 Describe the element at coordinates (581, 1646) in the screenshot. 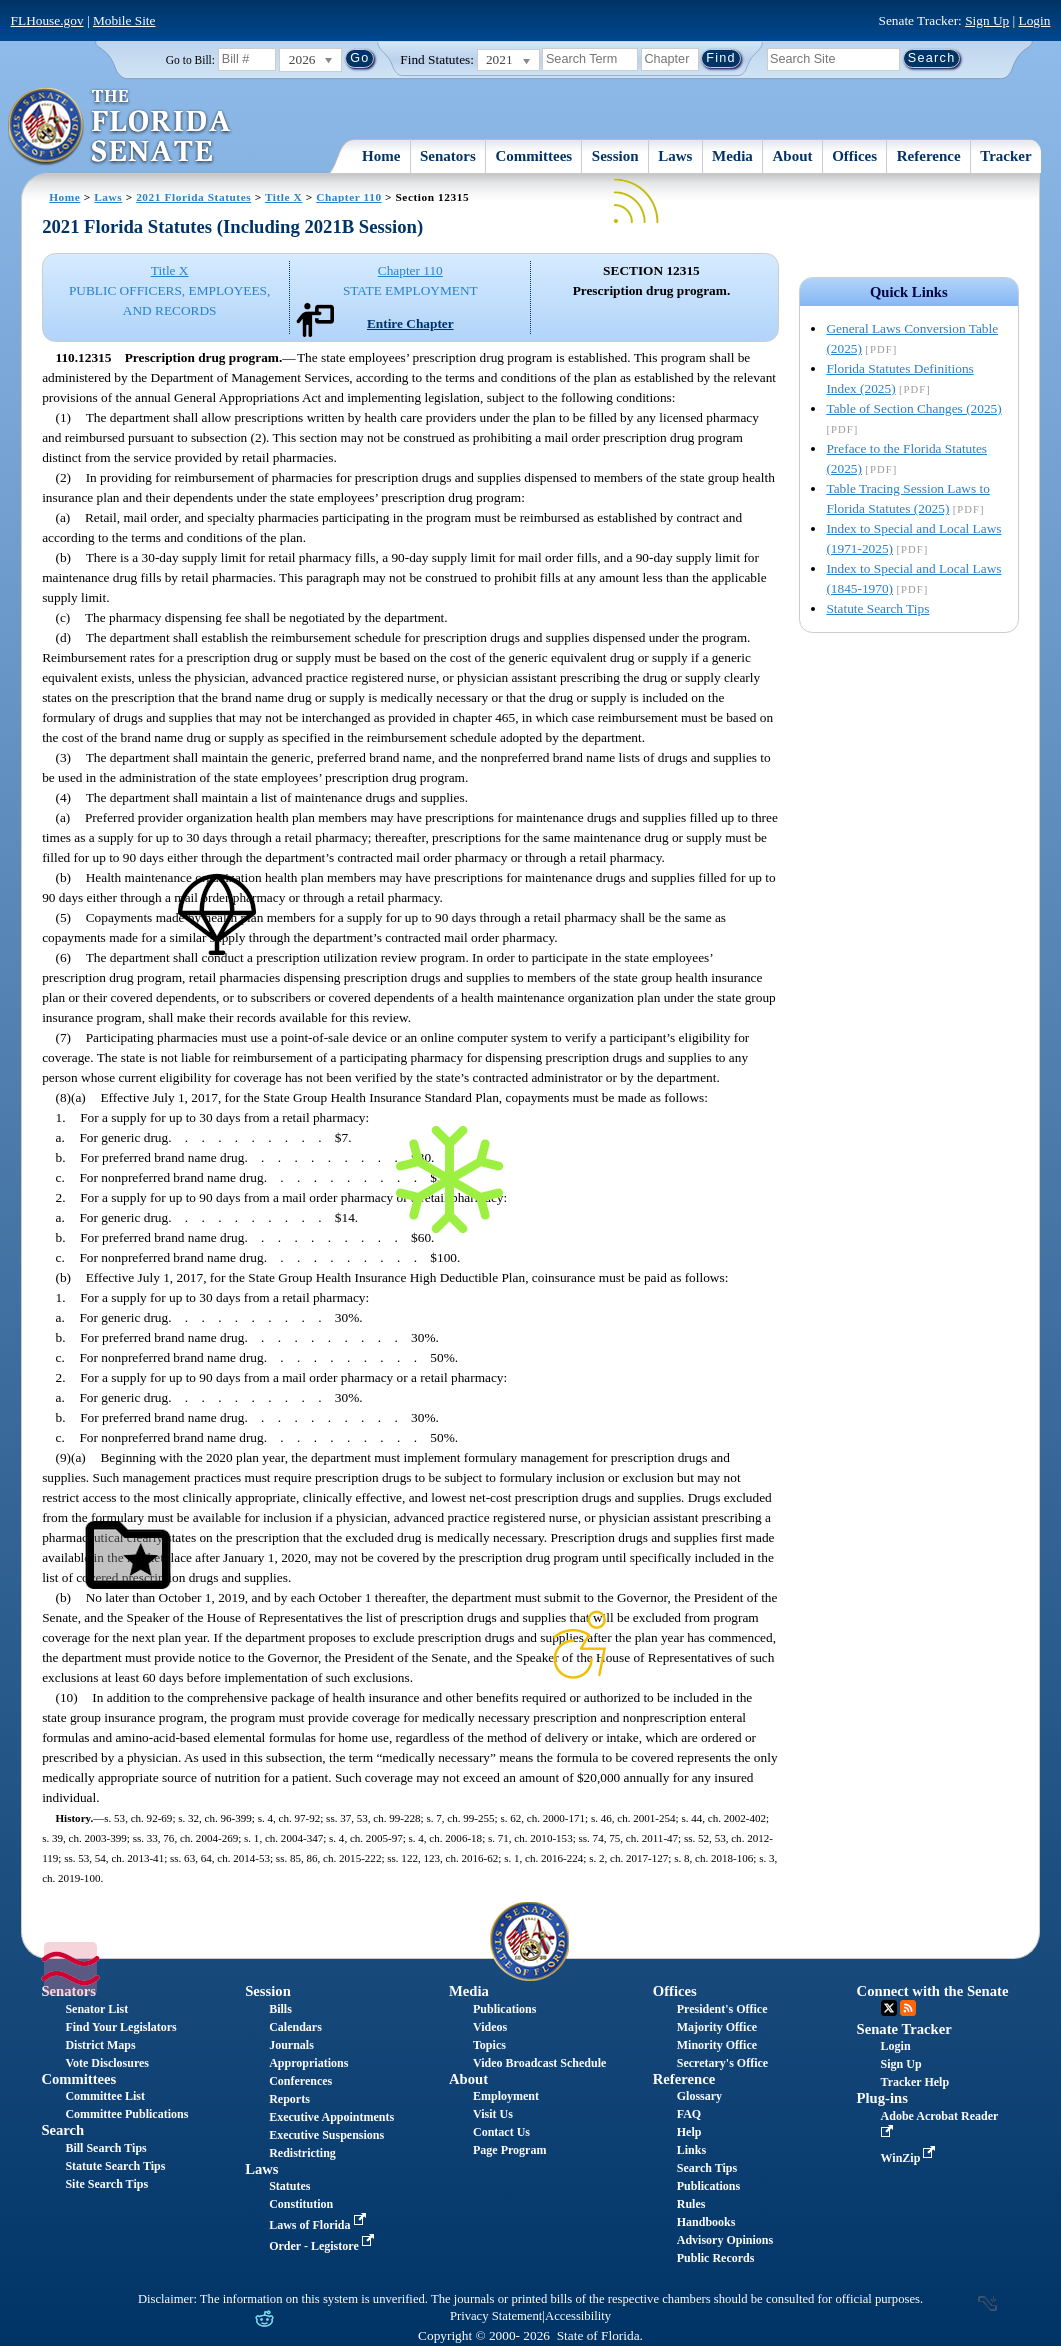

I see `indicates wheelchair accessible route or facility` at that location.